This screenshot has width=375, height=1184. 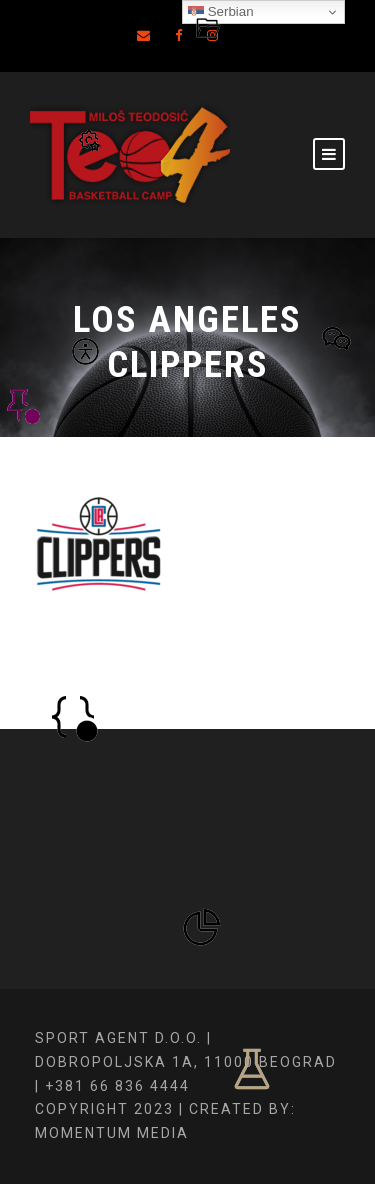 I want to click on access experimental or beta features, so click(x=252, y=1069).